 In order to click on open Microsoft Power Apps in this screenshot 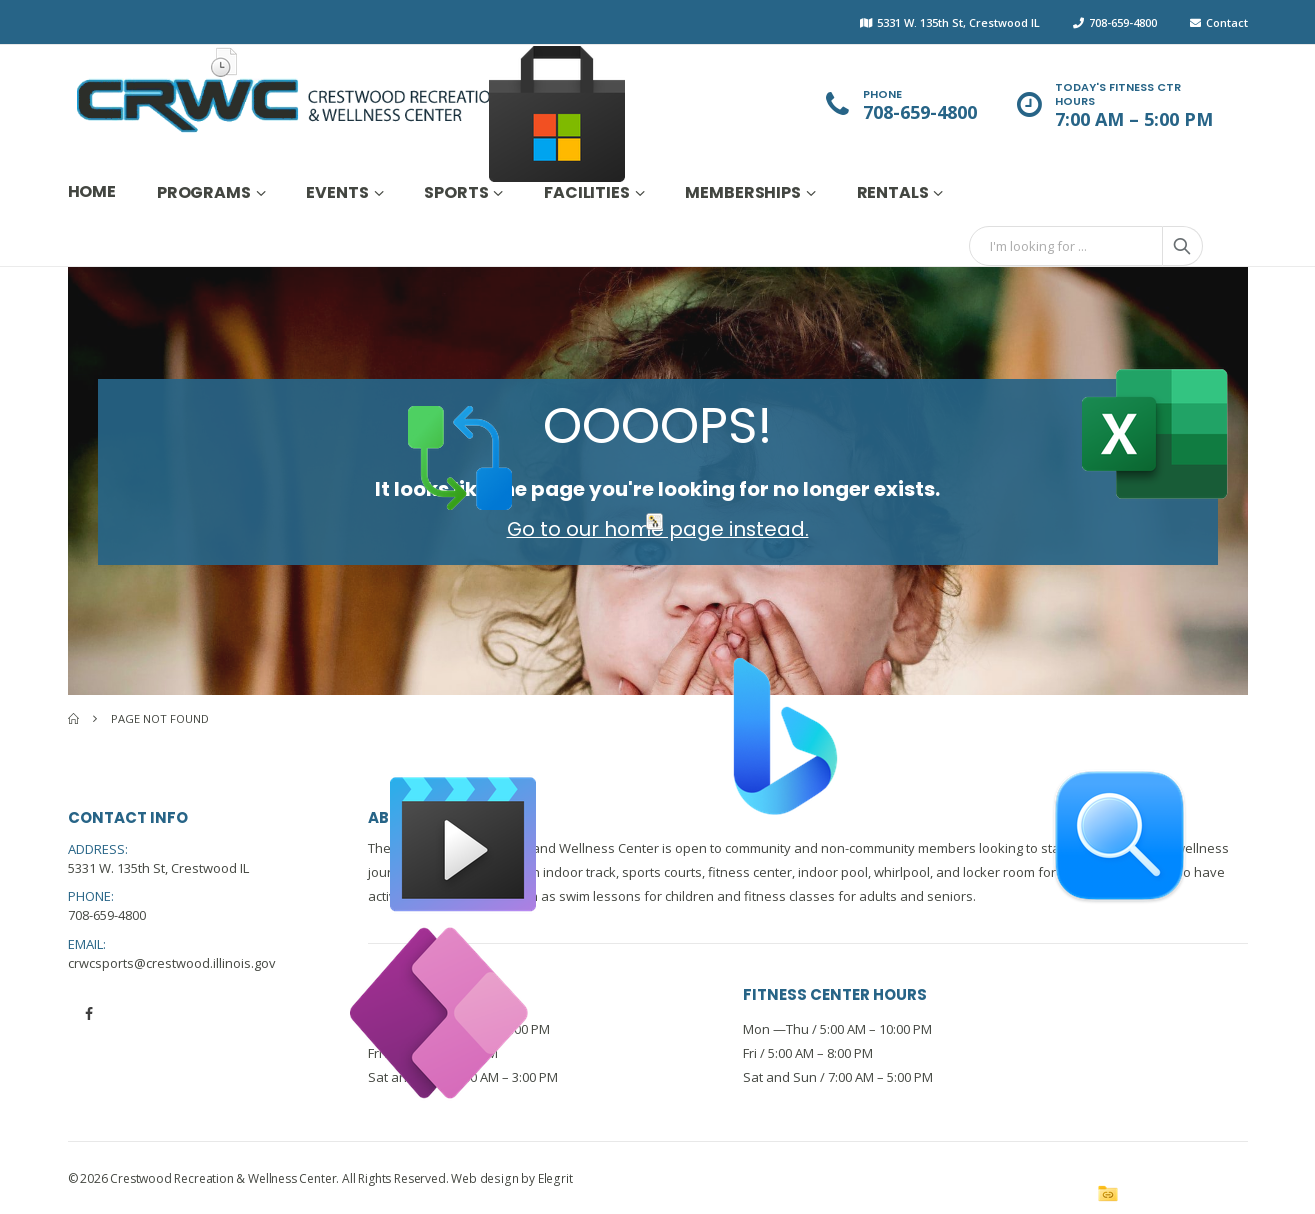, I will do `click(439, 1013)`.